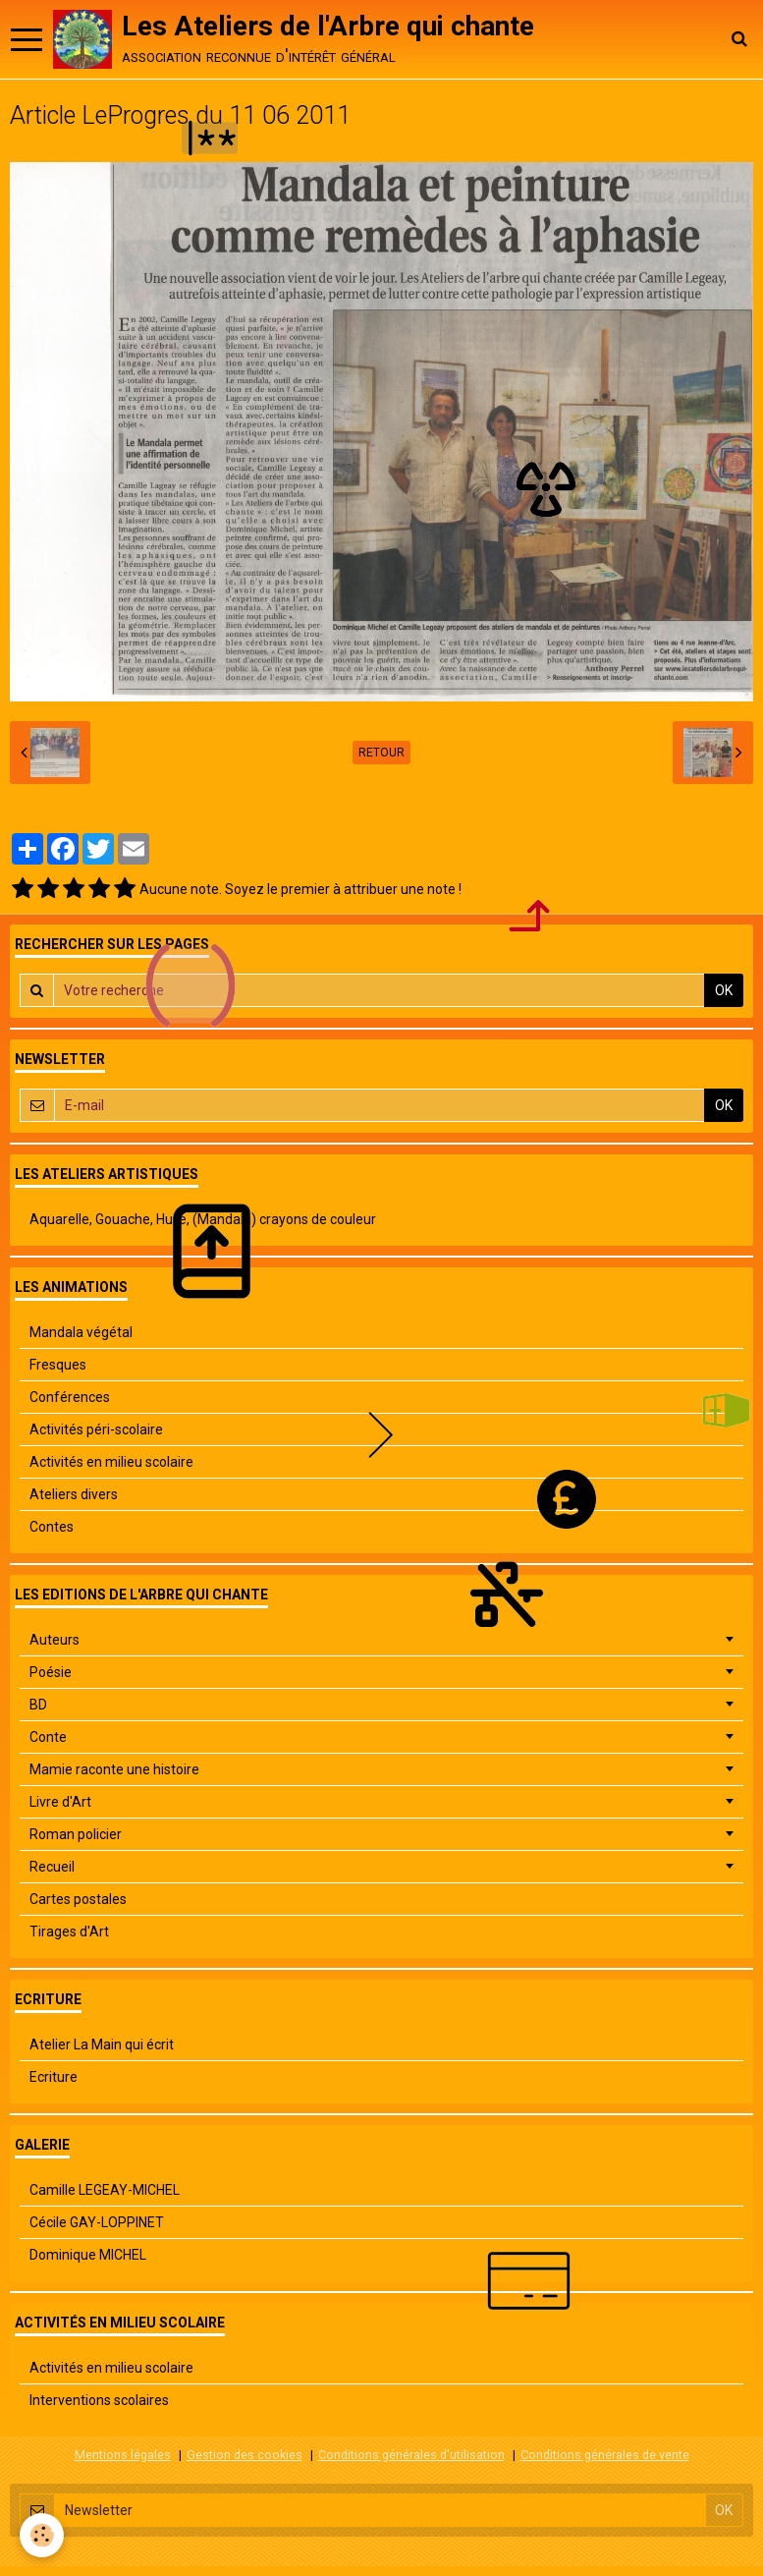  I want to click on network connection unavailable, so click(507, 1596).